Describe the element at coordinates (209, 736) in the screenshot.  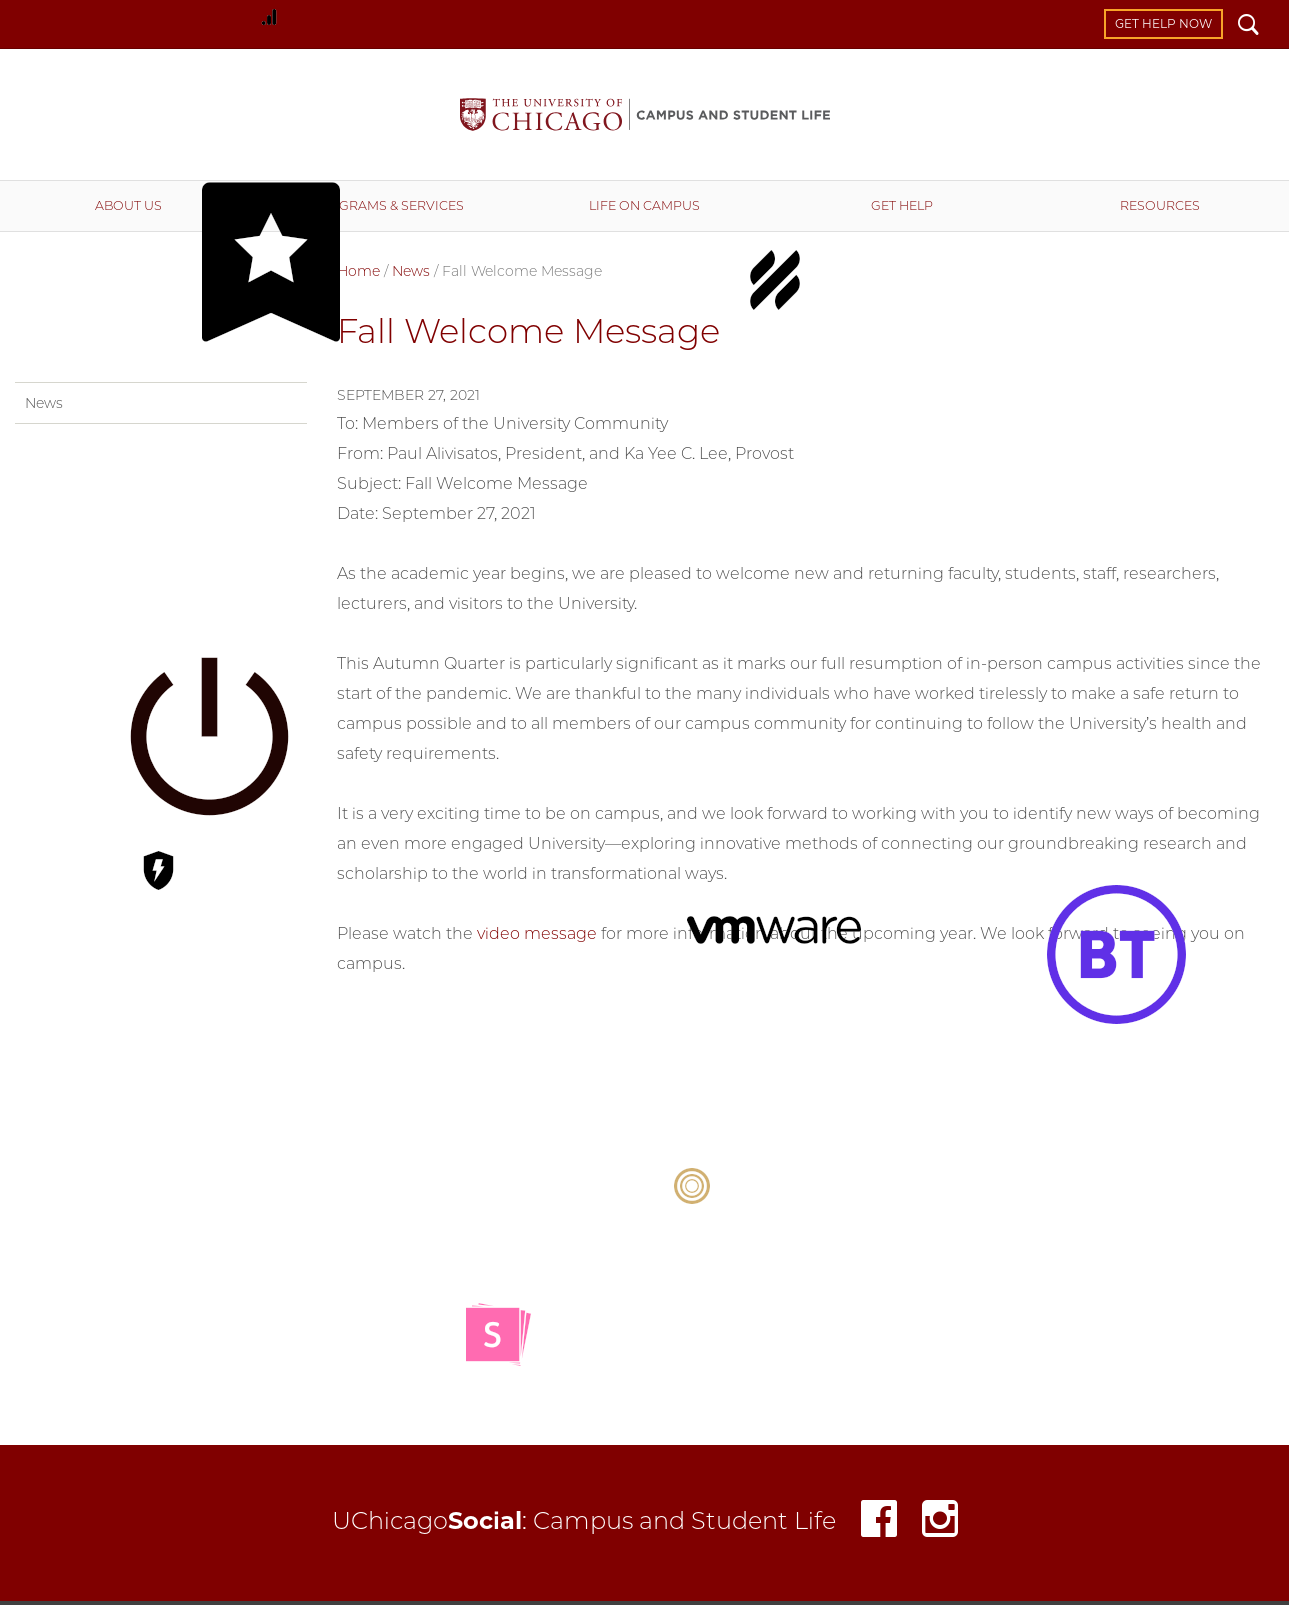
I see `power off or shut down the device` at that location.